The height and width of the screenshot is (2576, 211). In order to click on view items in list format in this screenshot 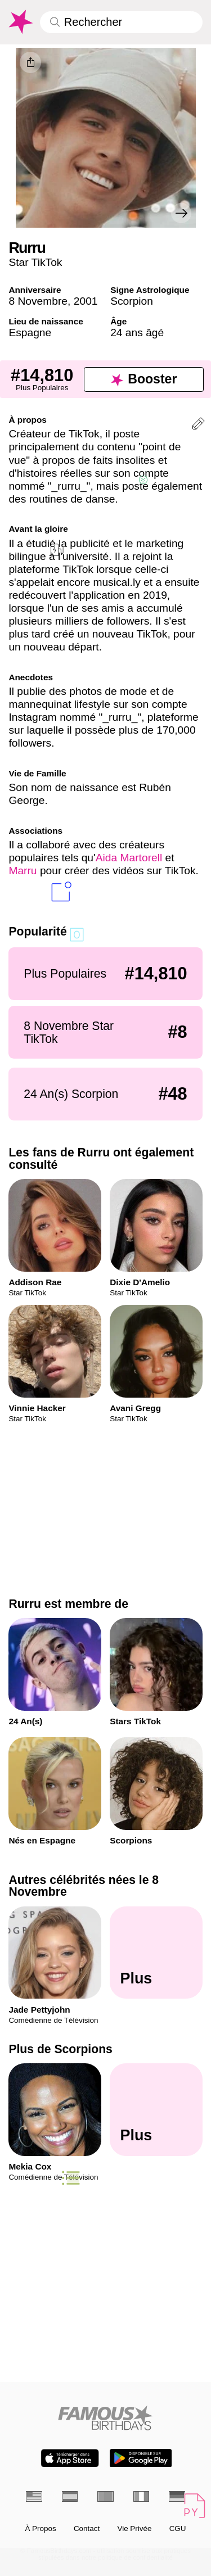, I will do `click(71, 2178)`.